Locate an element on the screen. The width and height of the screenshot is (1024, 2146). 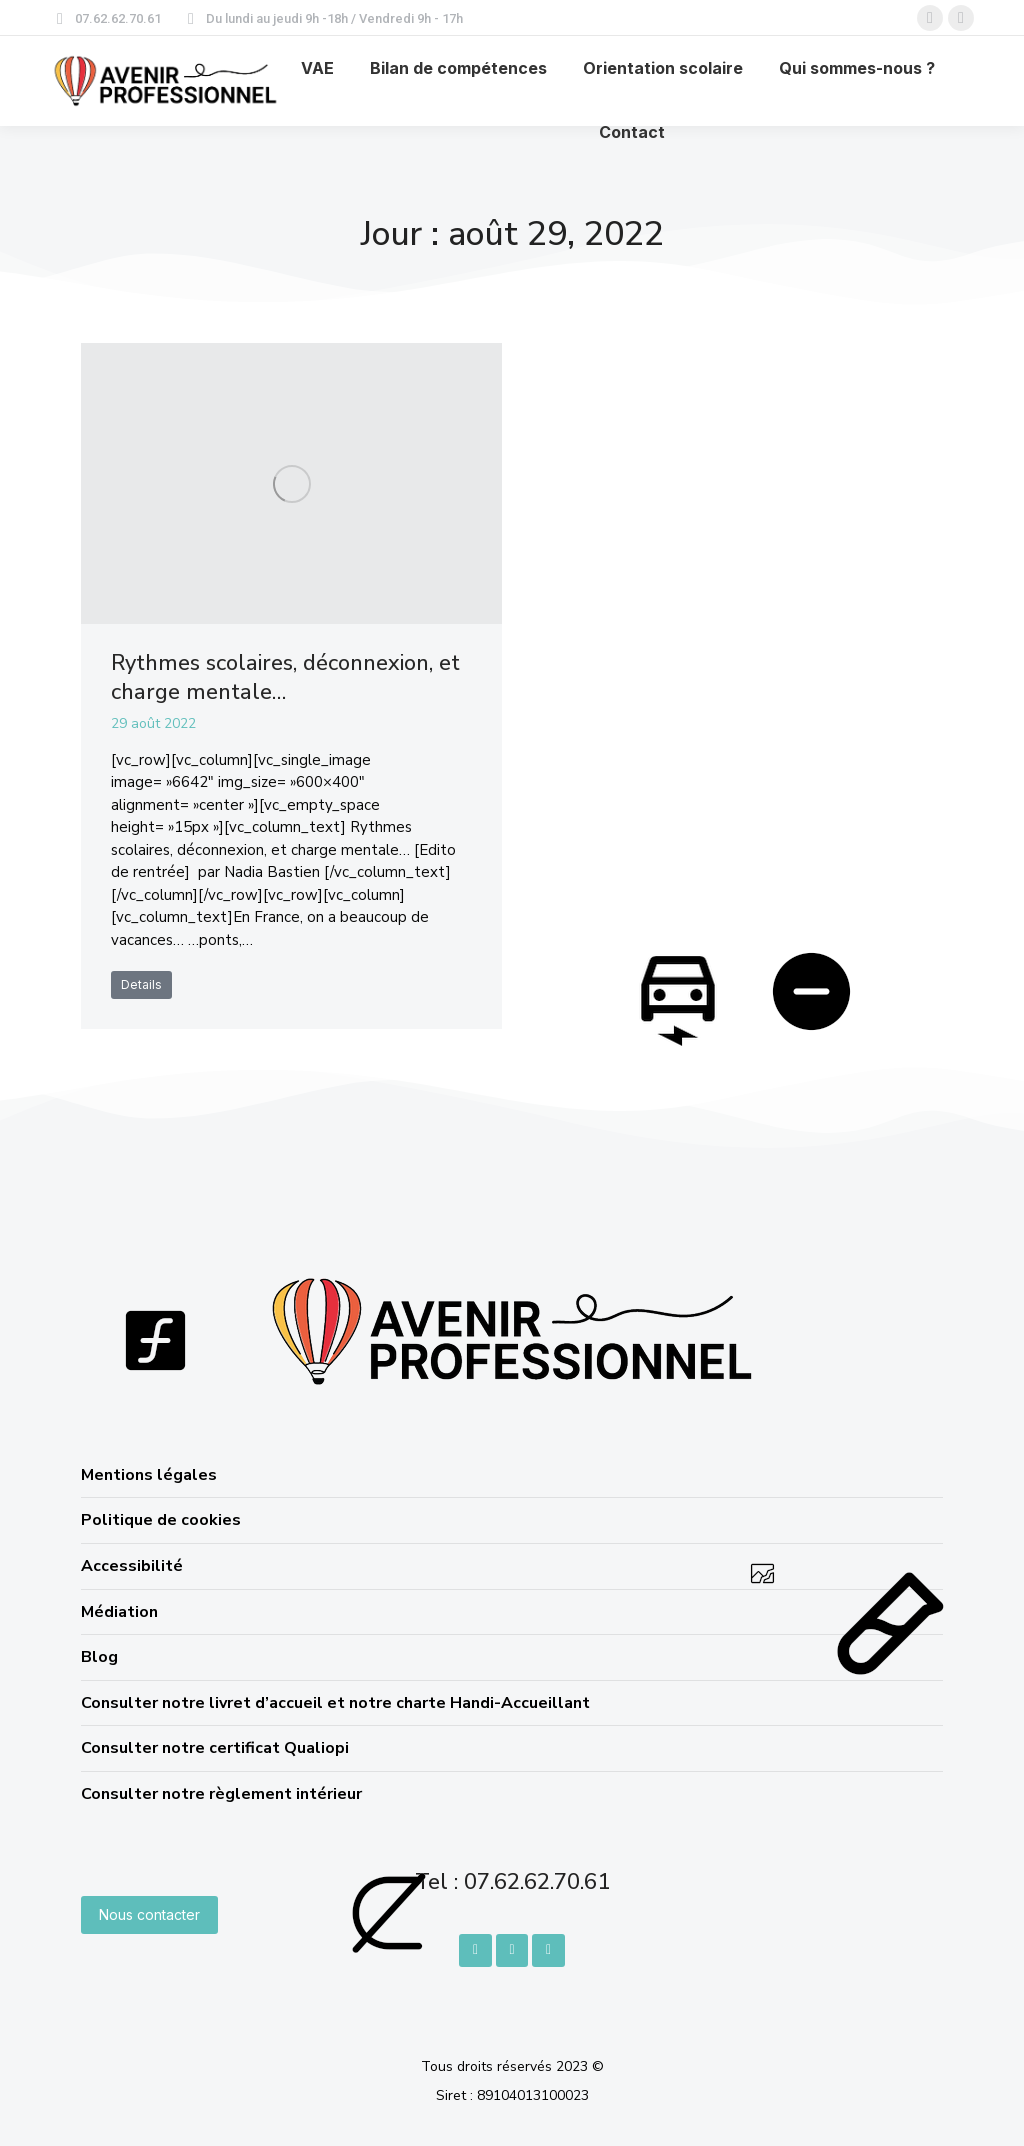
indicates a broken or corrupted image file is located at coordinates (762, 1573).